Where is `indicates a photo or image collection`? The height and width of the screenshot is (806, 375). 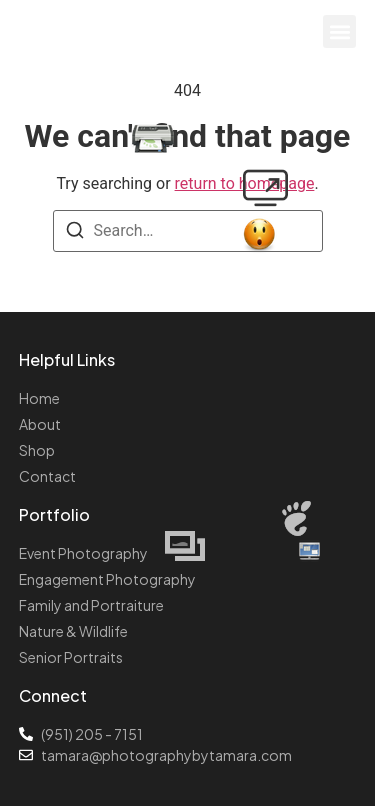
indicates a photo or image collection is located at coordinates (185, 546).